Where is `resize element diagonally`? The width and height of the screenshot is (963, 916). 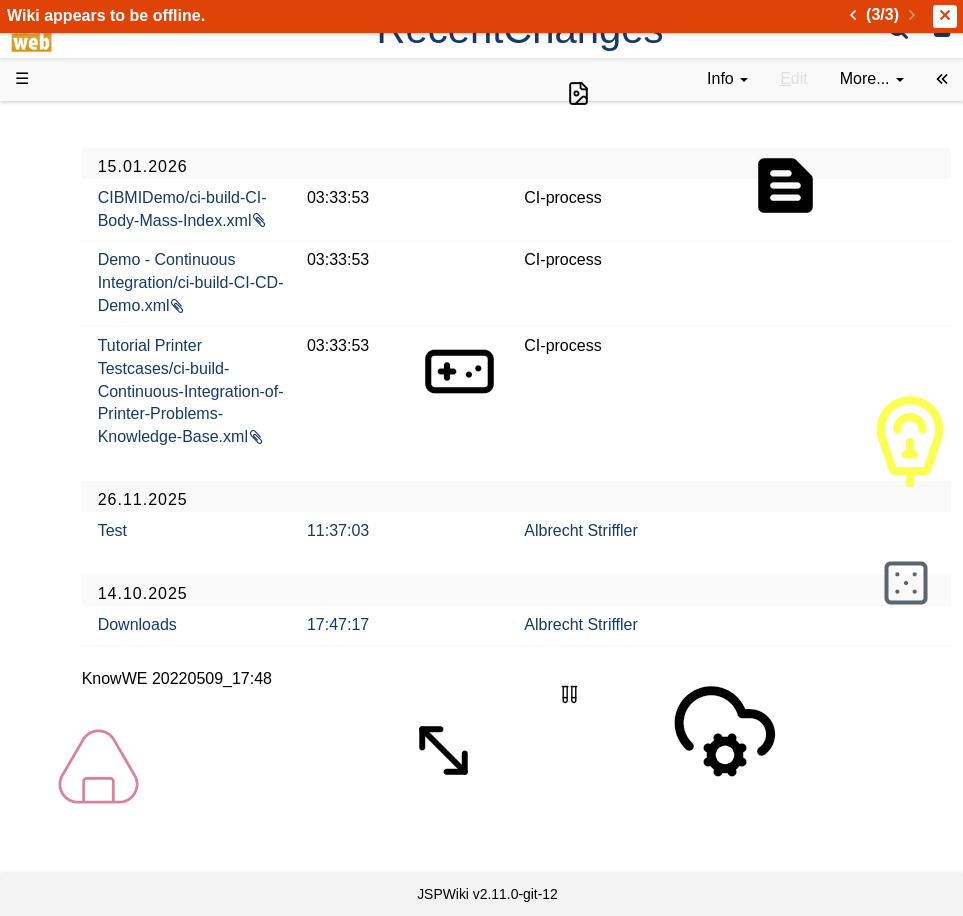 resize element diagonally is located at coordinates (443, 750).